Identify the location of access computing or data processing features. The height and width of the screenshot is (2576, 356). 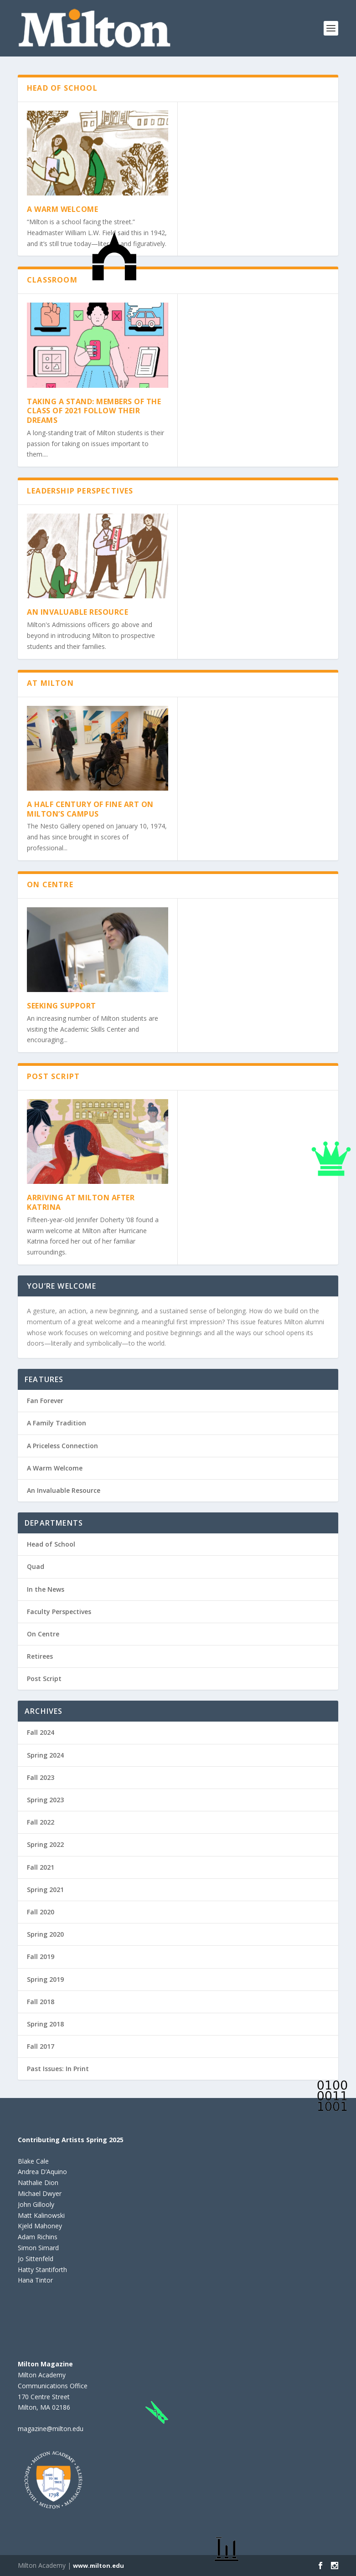
(332, 2096).